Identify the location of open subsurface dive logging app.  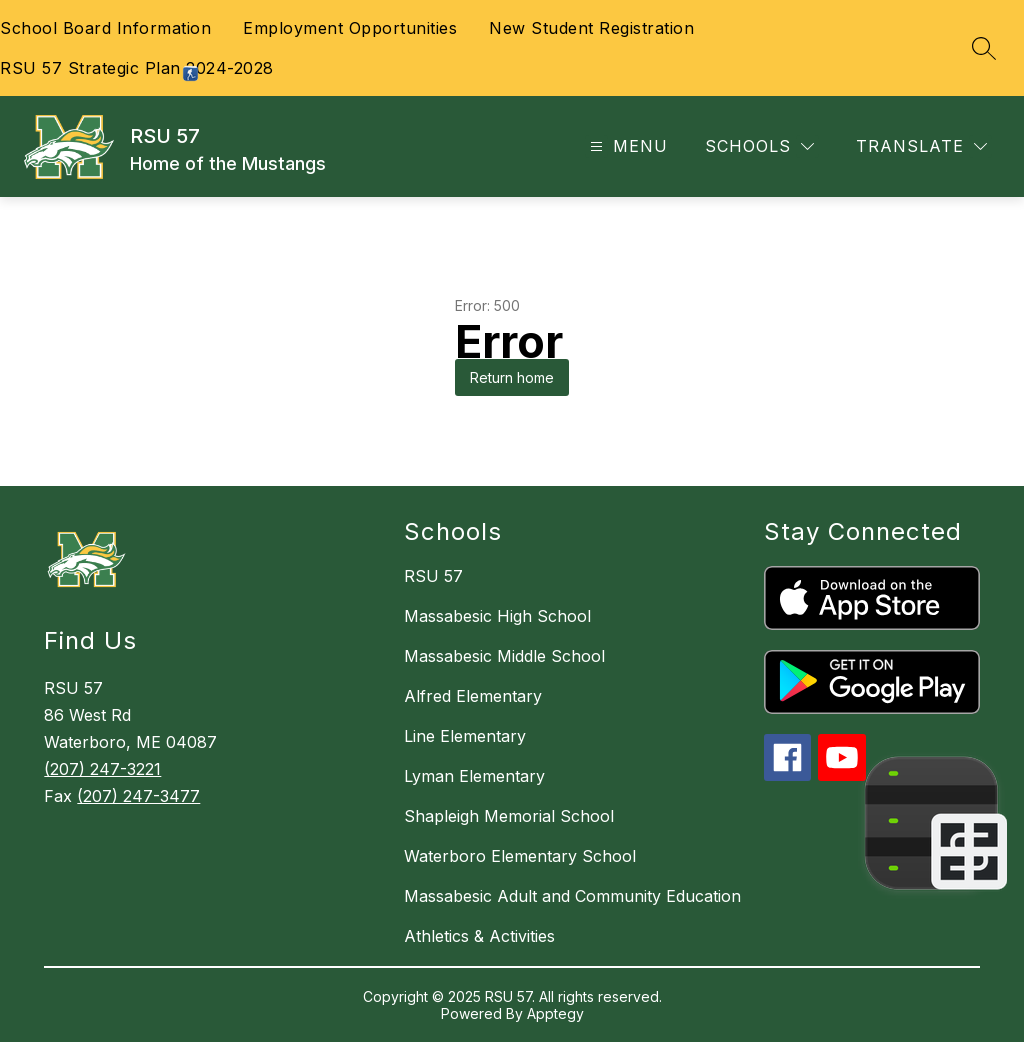
(190, 73).